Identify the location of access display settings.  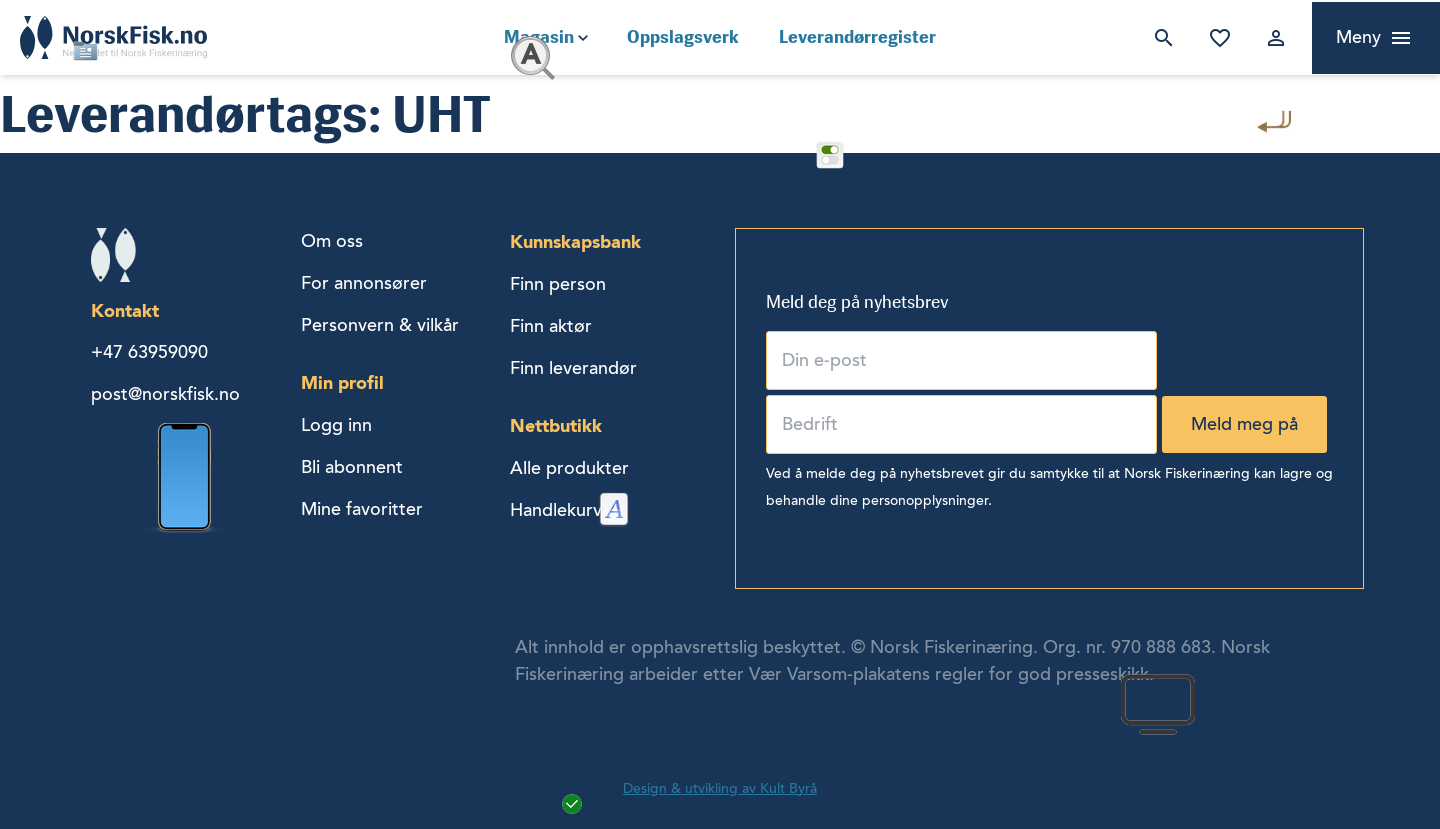
(1158, 702).